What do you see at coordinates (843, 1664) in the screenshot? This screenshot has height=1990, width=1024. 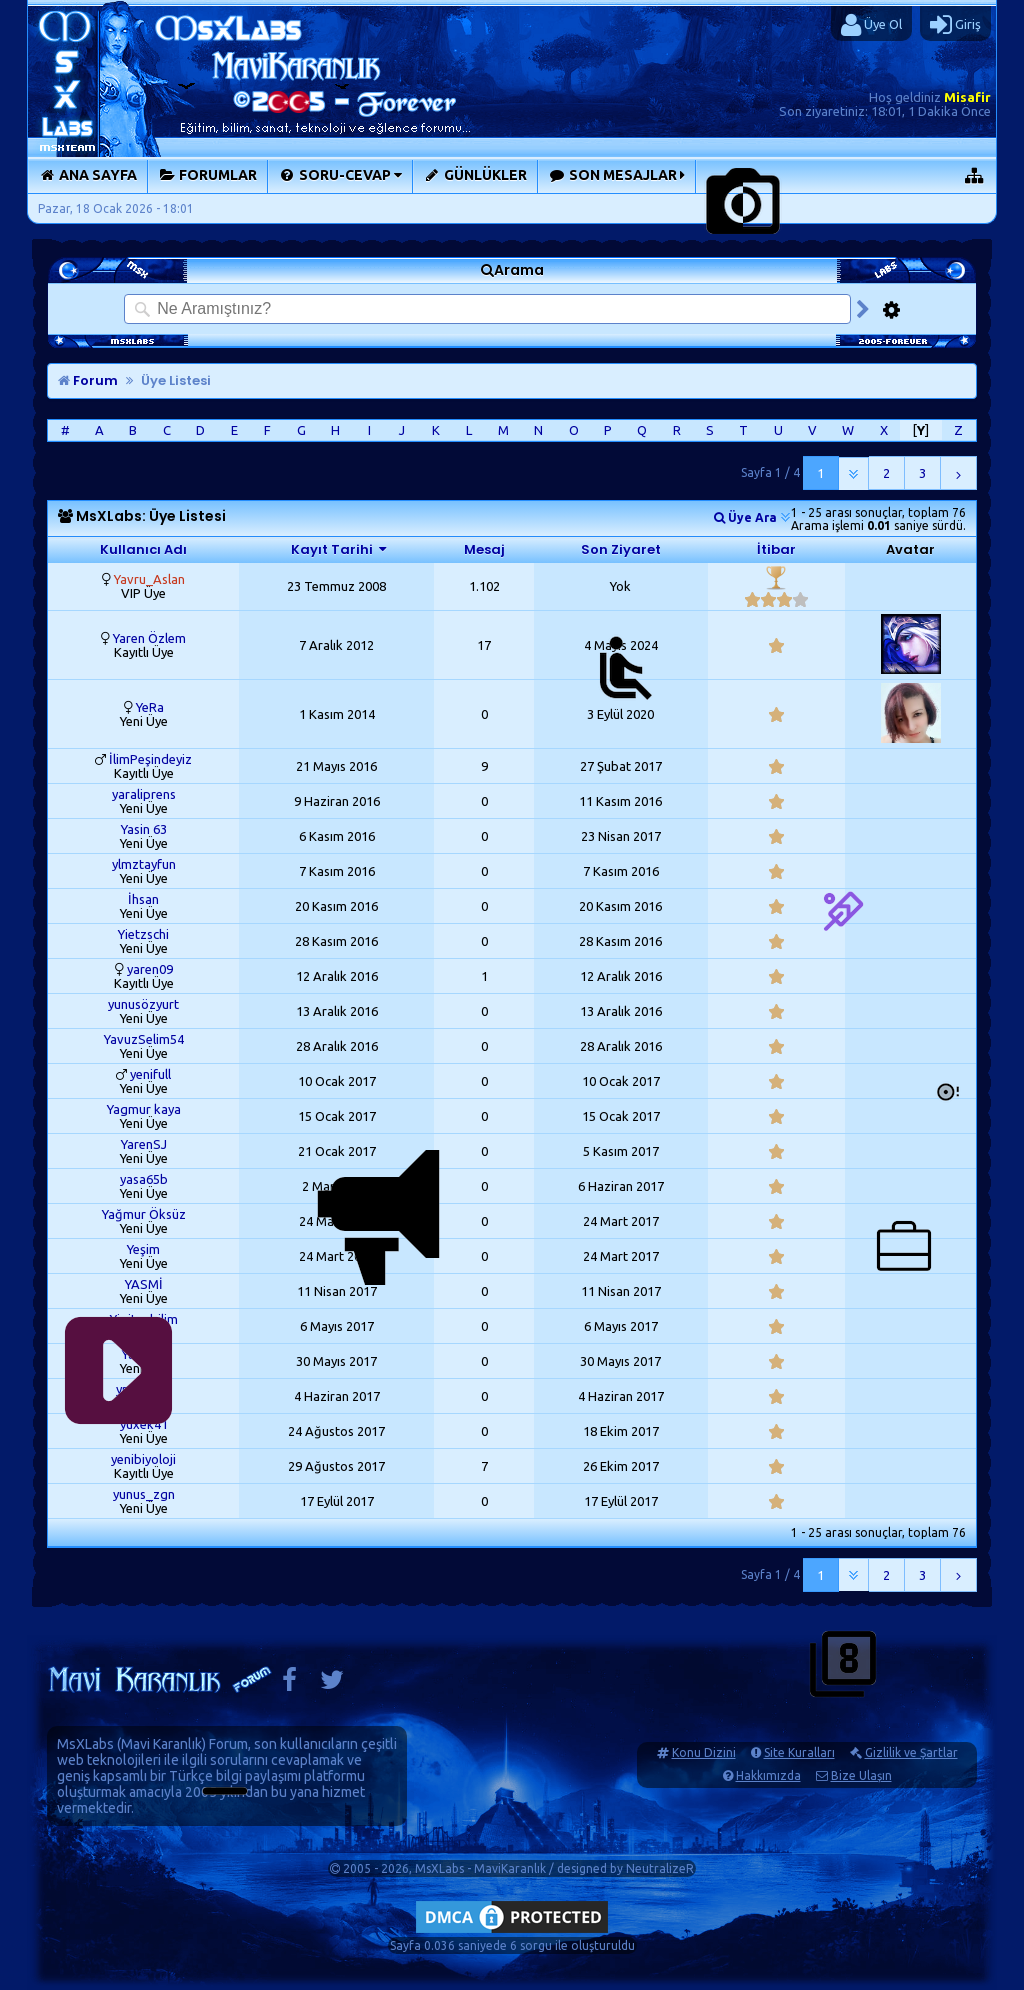 I see `view photo filter number 8` at bounding box center [843, 1664].